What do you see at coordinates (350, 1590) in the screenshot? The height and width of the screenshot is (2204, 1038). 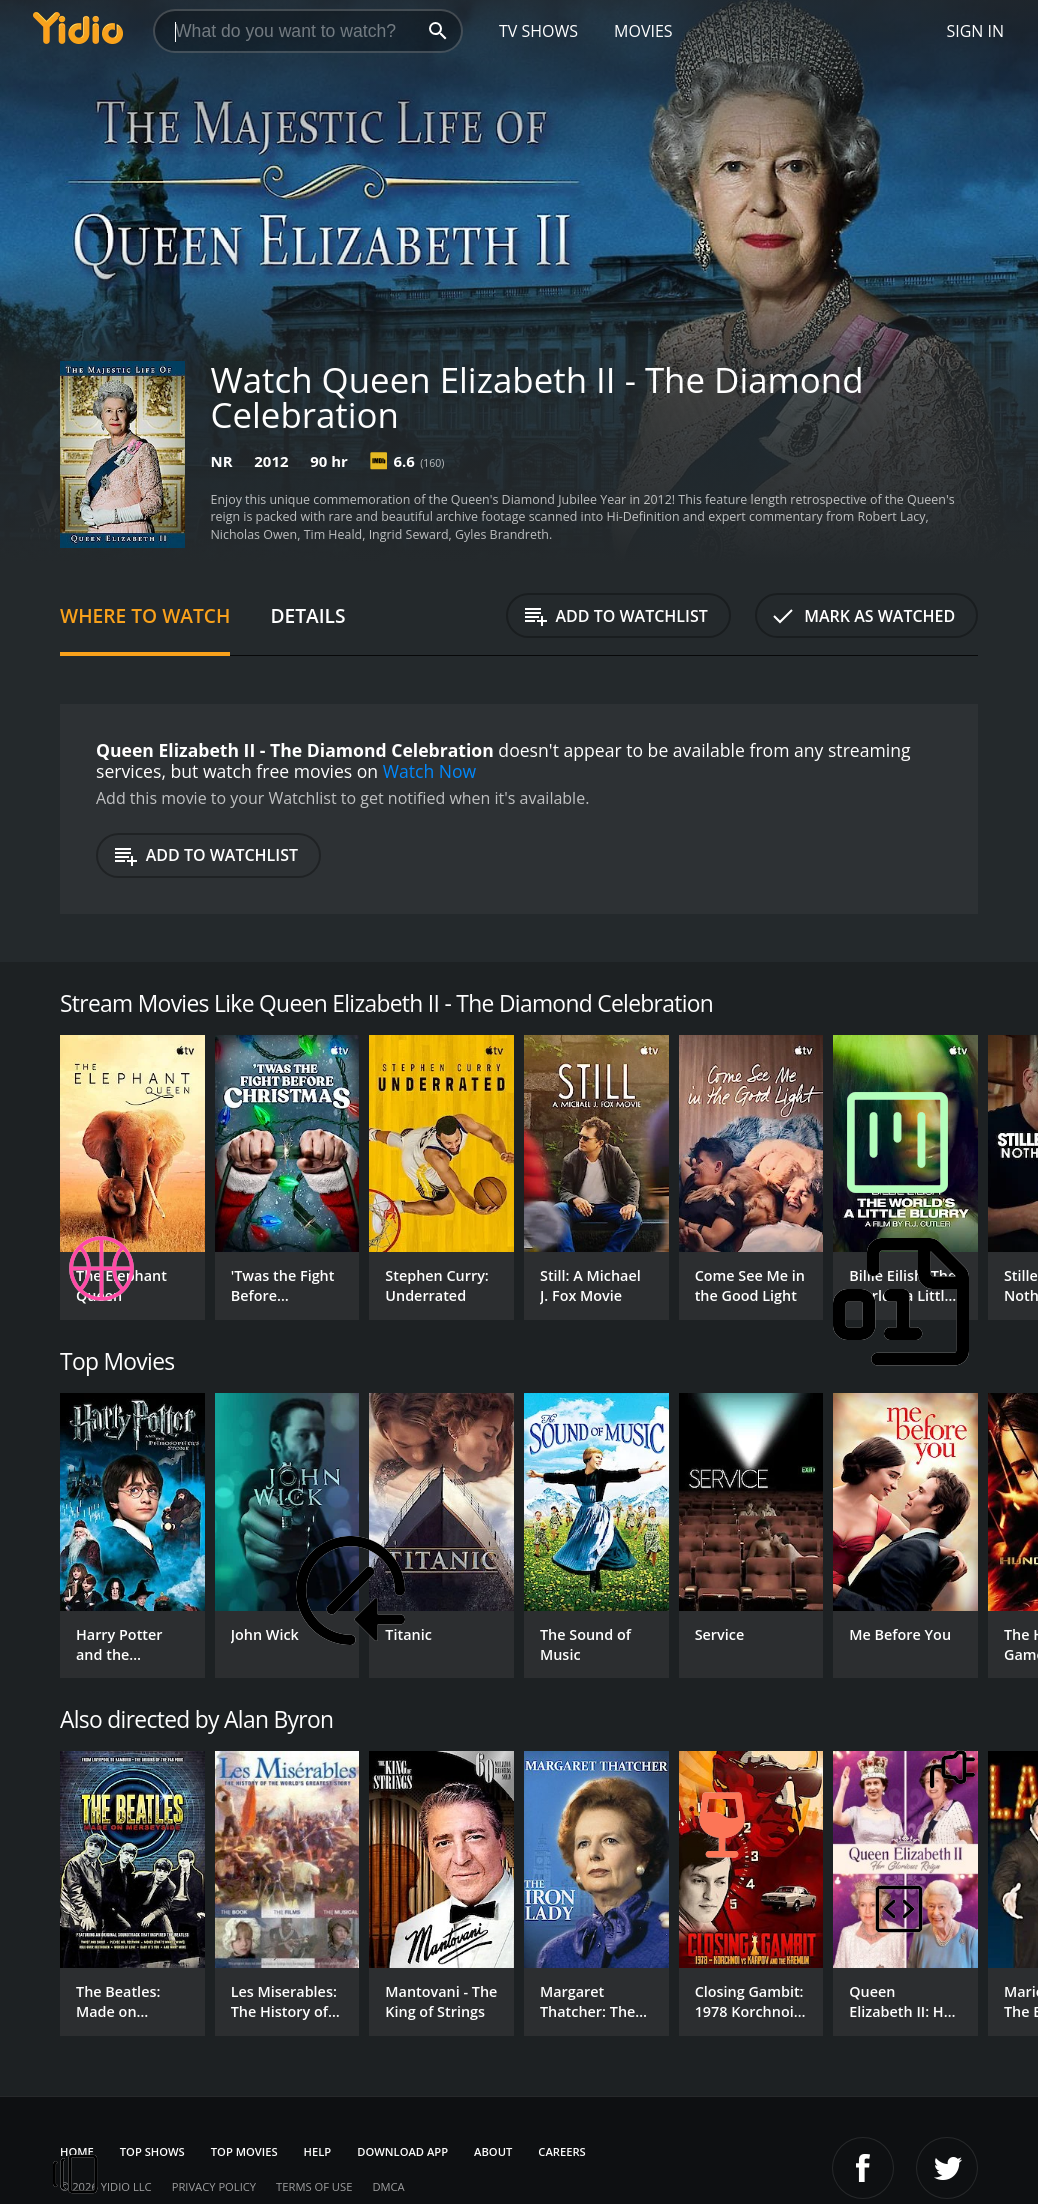 I see `indicates a linked issue was closed as not planned` at bounding box center [350, 1590].